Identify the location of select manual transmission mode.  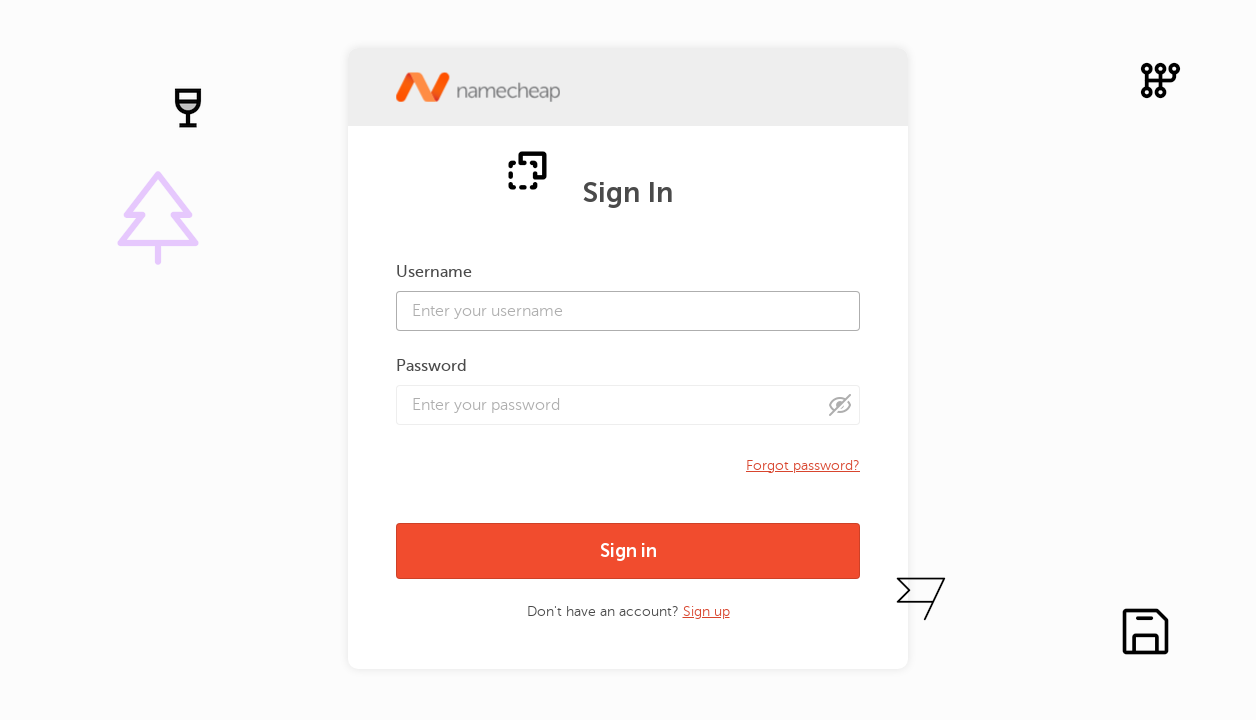
(1160, 80).